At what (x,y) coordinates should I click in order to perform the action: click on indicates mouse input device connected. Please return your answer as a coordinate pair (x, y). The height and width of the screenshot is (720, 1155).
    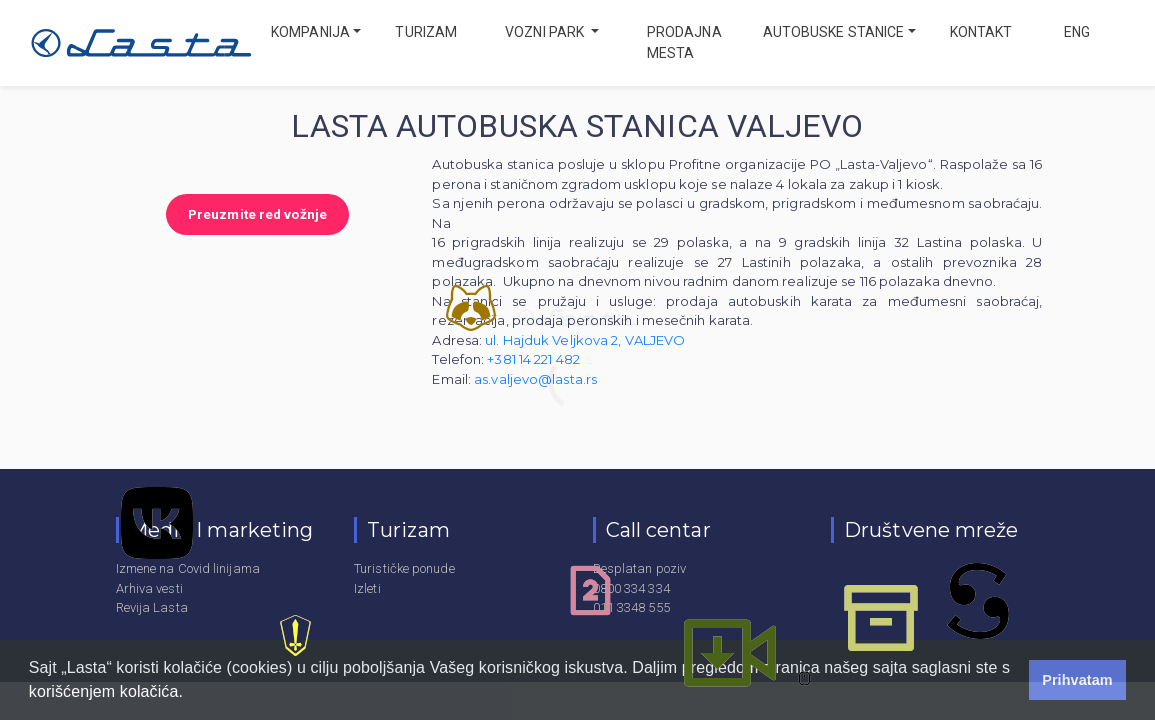
    Looking at the image, I should click on (804, 678).